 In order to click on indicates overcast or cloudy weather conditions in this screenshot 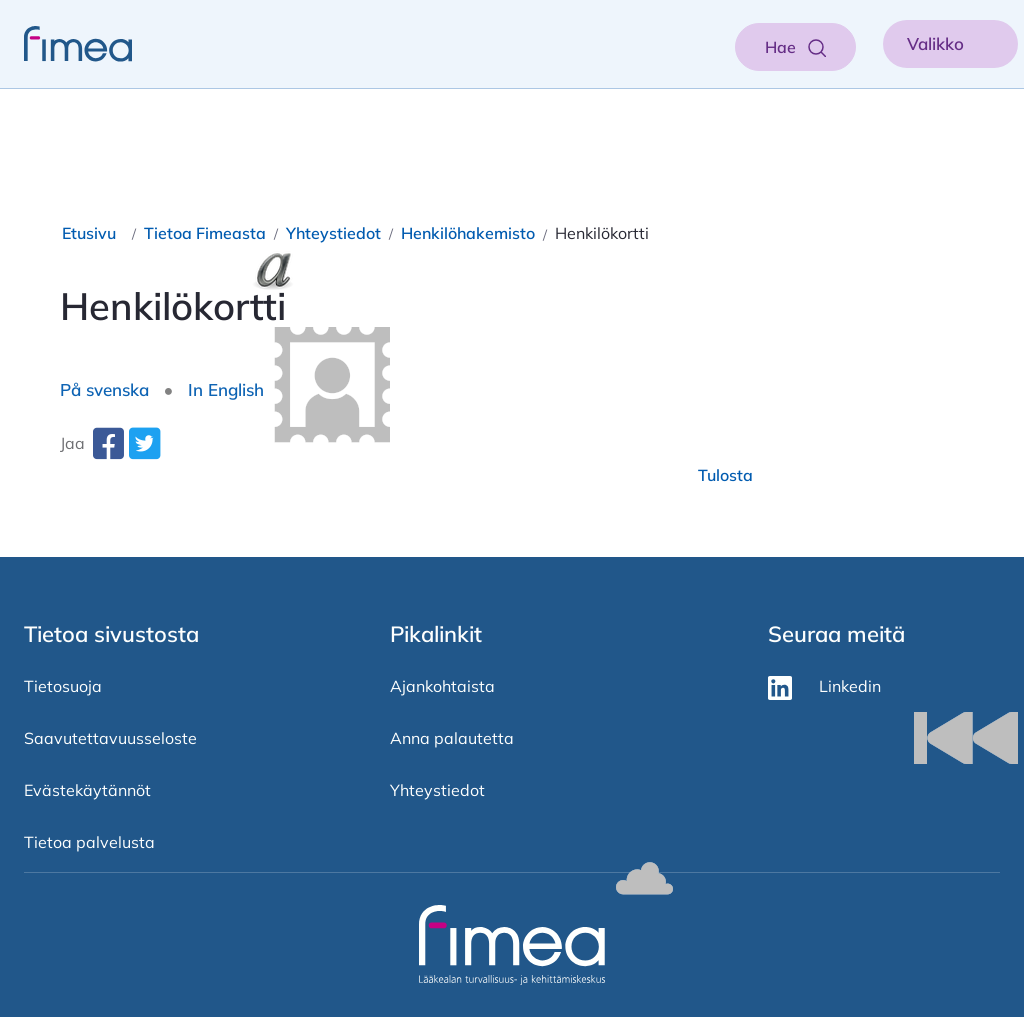, I will do `click(644, 876)`.